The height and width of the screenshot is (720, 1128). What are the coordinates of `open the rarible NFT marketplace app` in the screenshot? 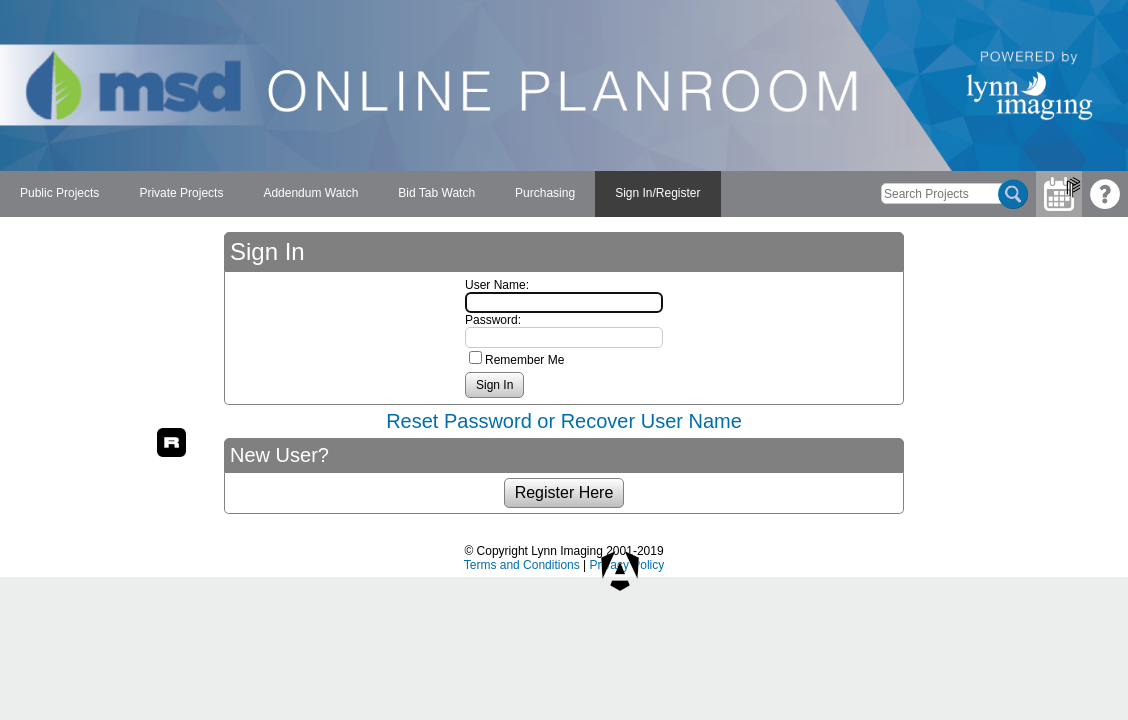 It's located at (171, 442).